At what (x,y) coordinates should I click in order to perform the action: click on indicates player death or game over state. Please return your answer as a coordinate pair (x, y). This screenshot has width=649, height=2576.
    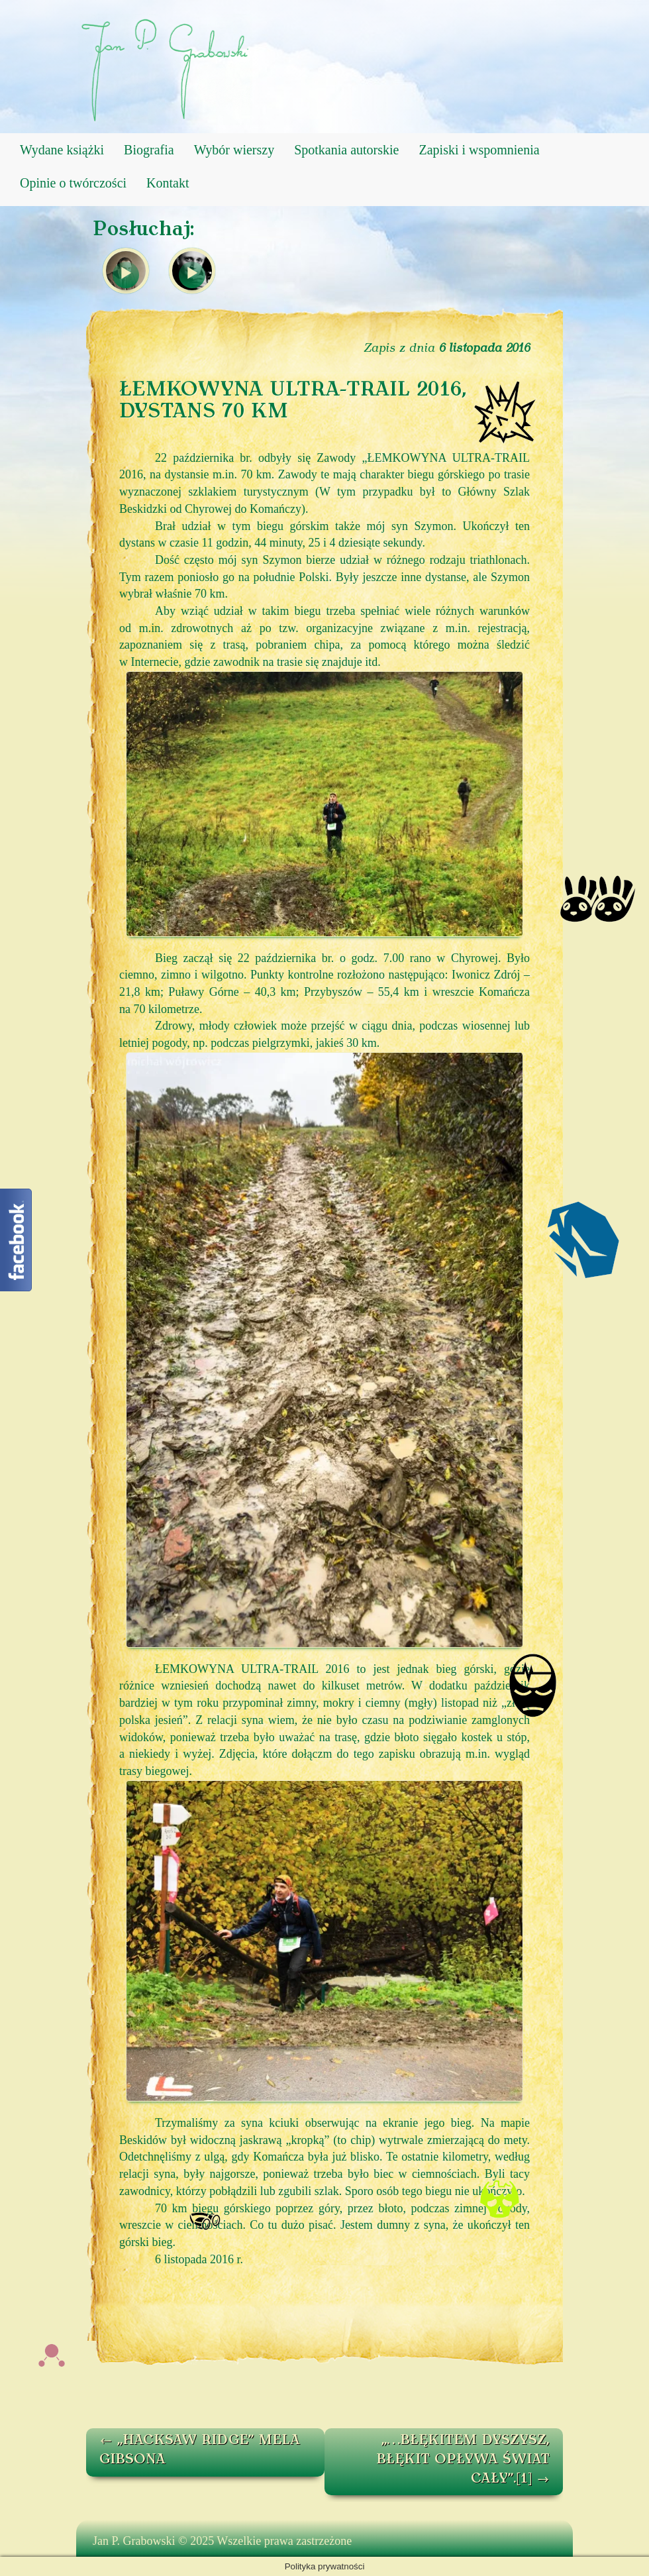
    Looking at the image, I should click on (499, 2199).